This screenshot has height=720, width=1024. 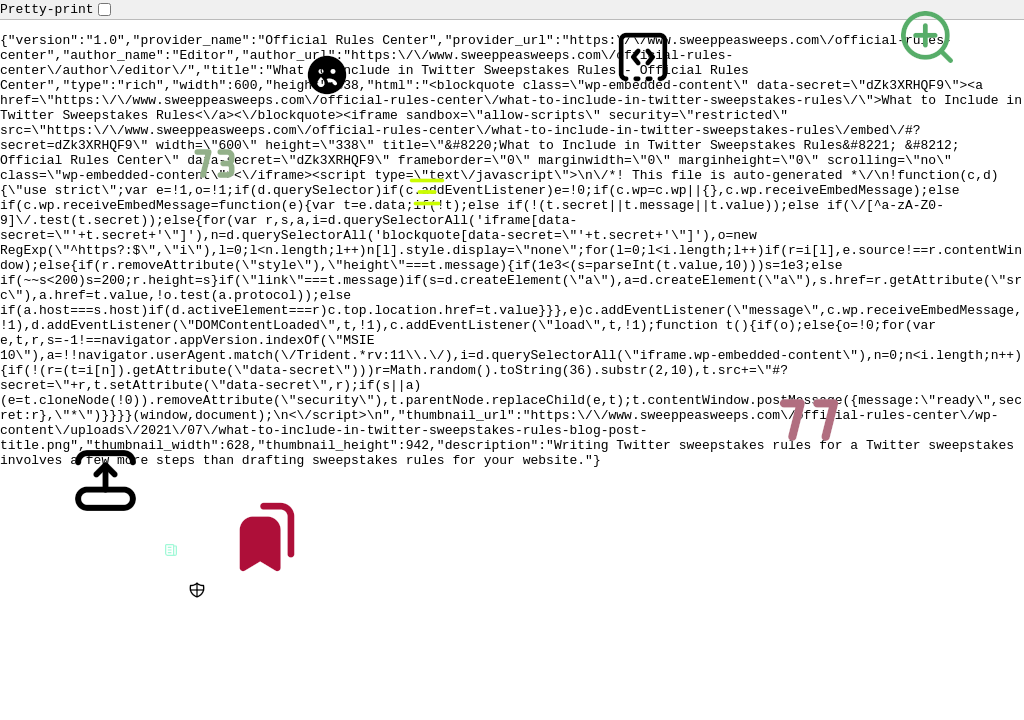 I want to click on embed code snippet in a container, so click(x=643, y=57).